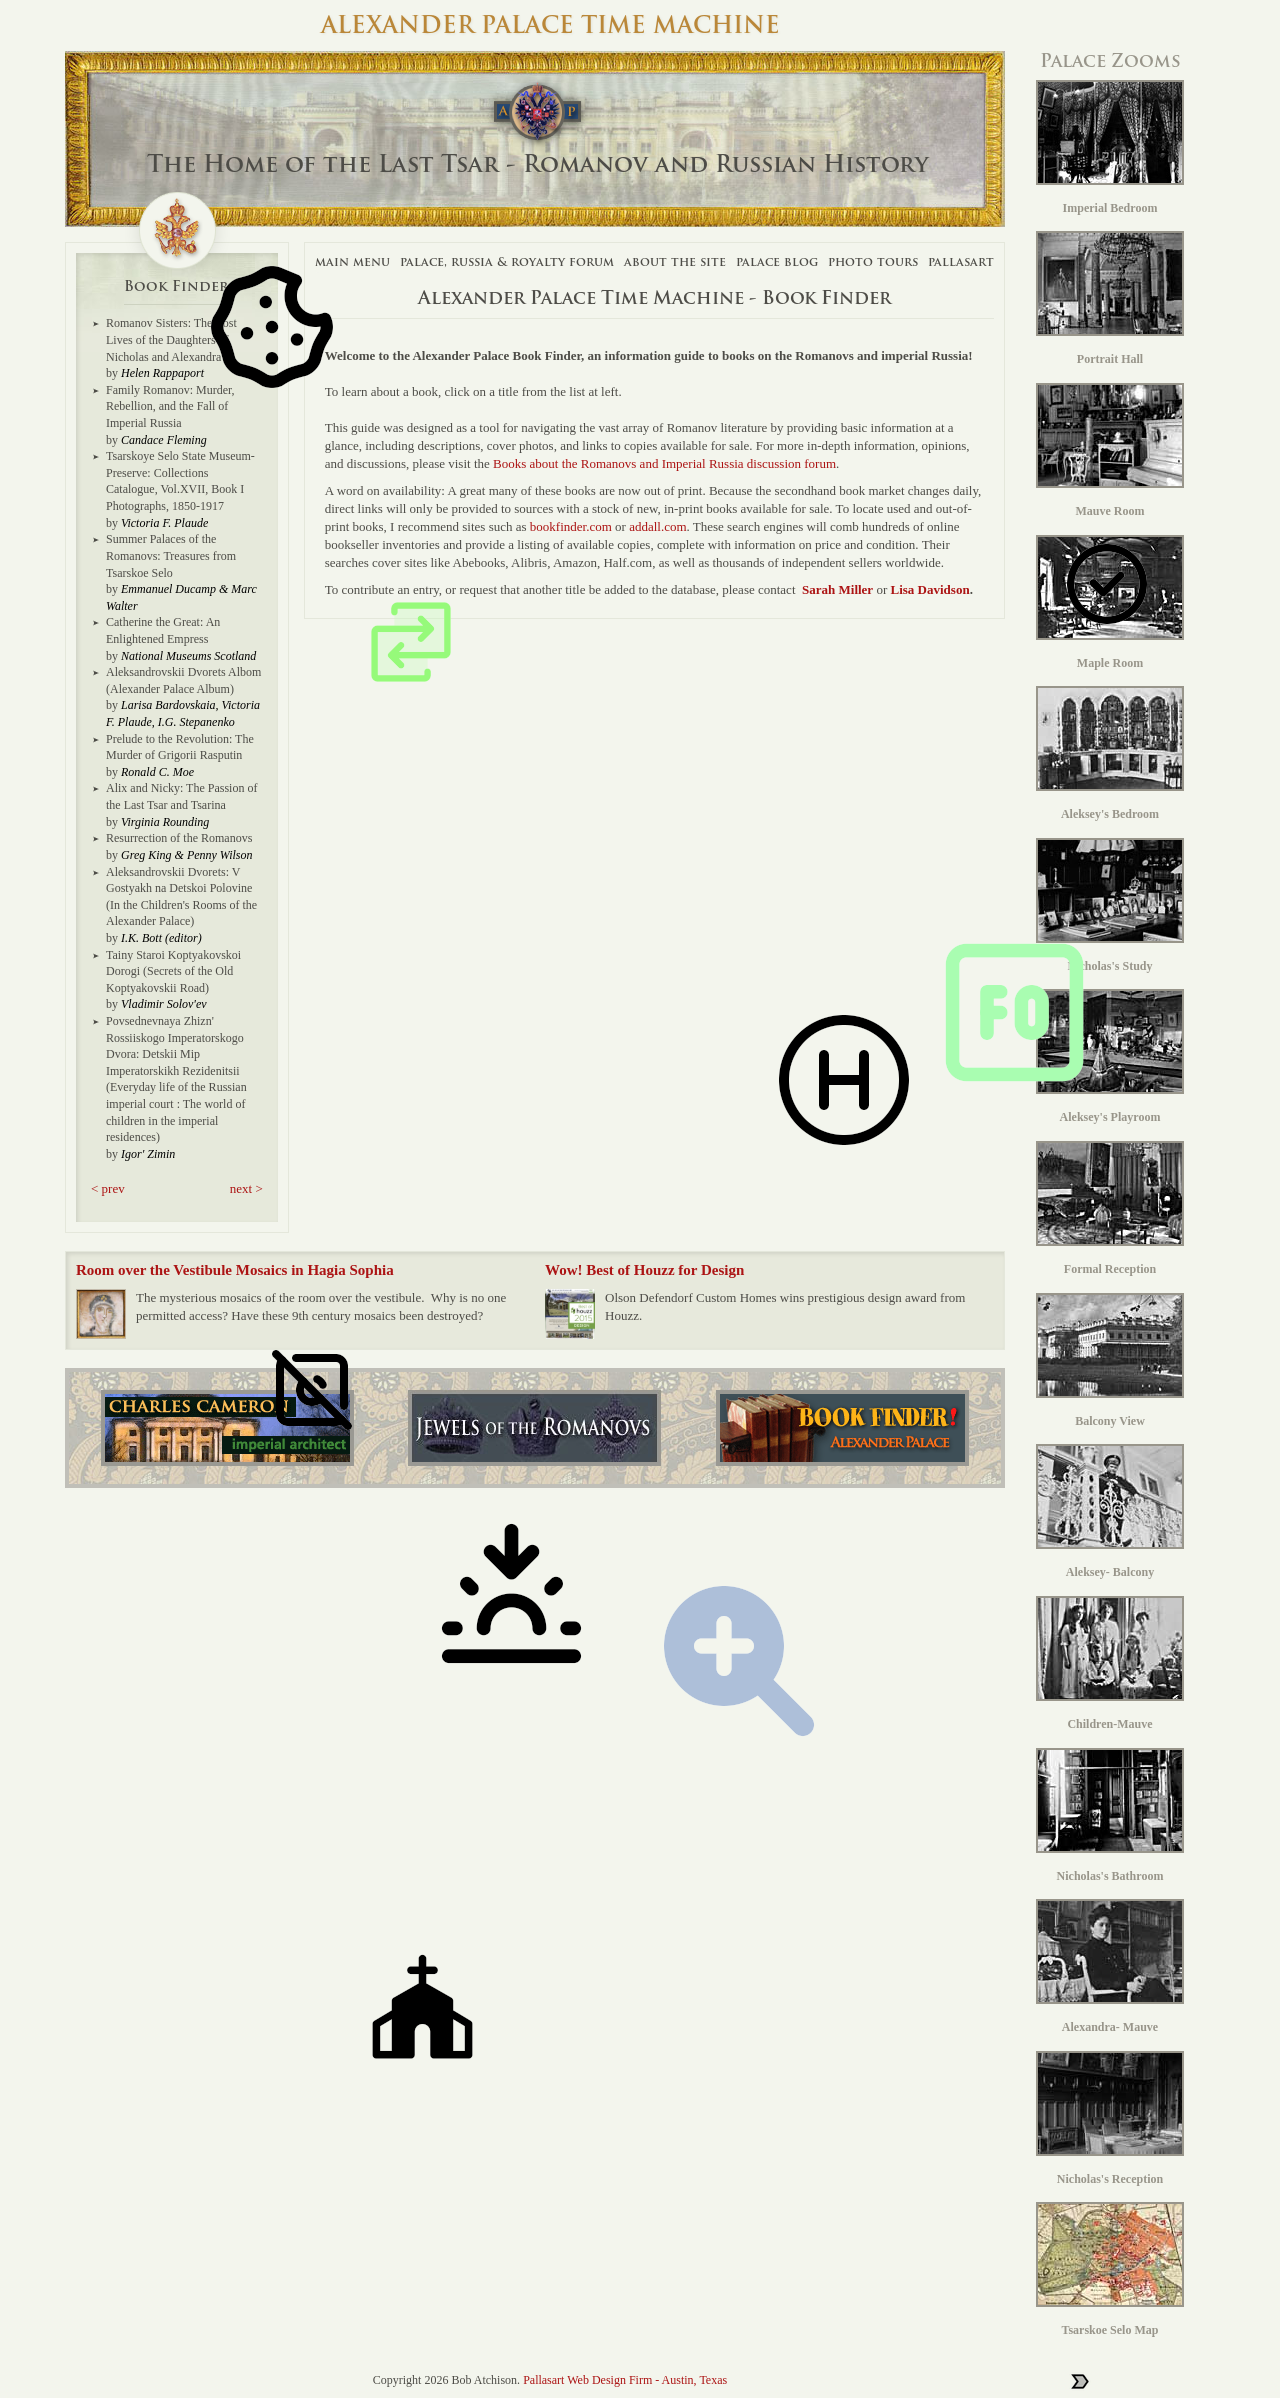 This screenshot has height=2398, width=1280. What do you see at coordinates (272, 327) in the screenshot?
I see `manage cookie preferences` at bounding box center [272, 327].